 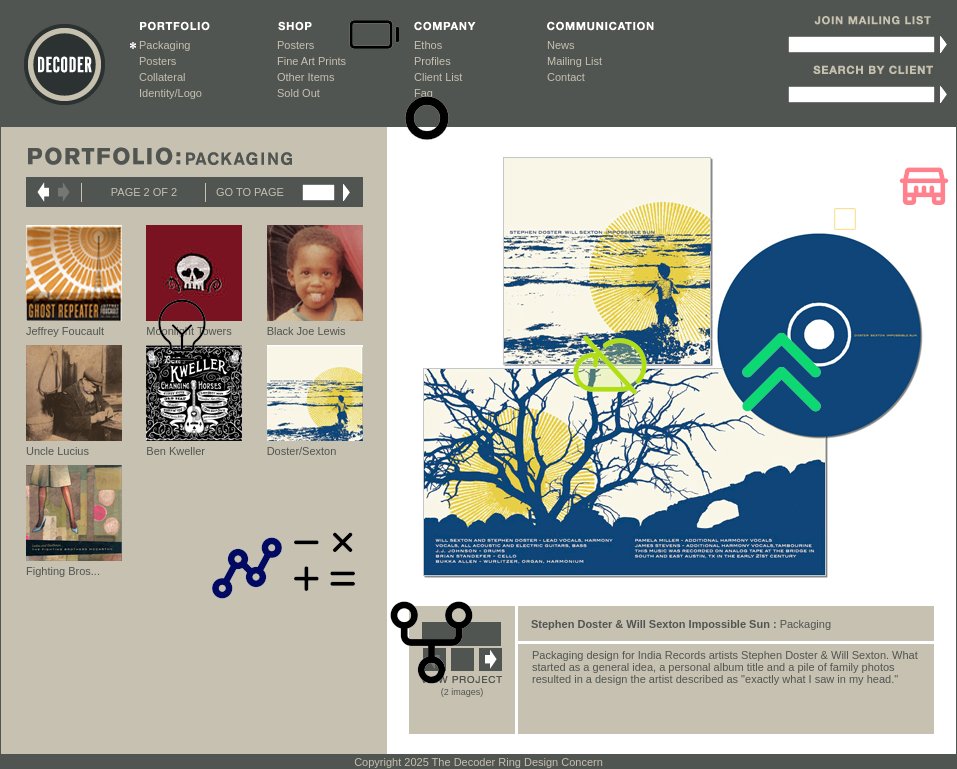 What do you see at coordinates (324, 560) in the screenshot?
I see `open calculator or math tools` at bounding box center [324, 560].